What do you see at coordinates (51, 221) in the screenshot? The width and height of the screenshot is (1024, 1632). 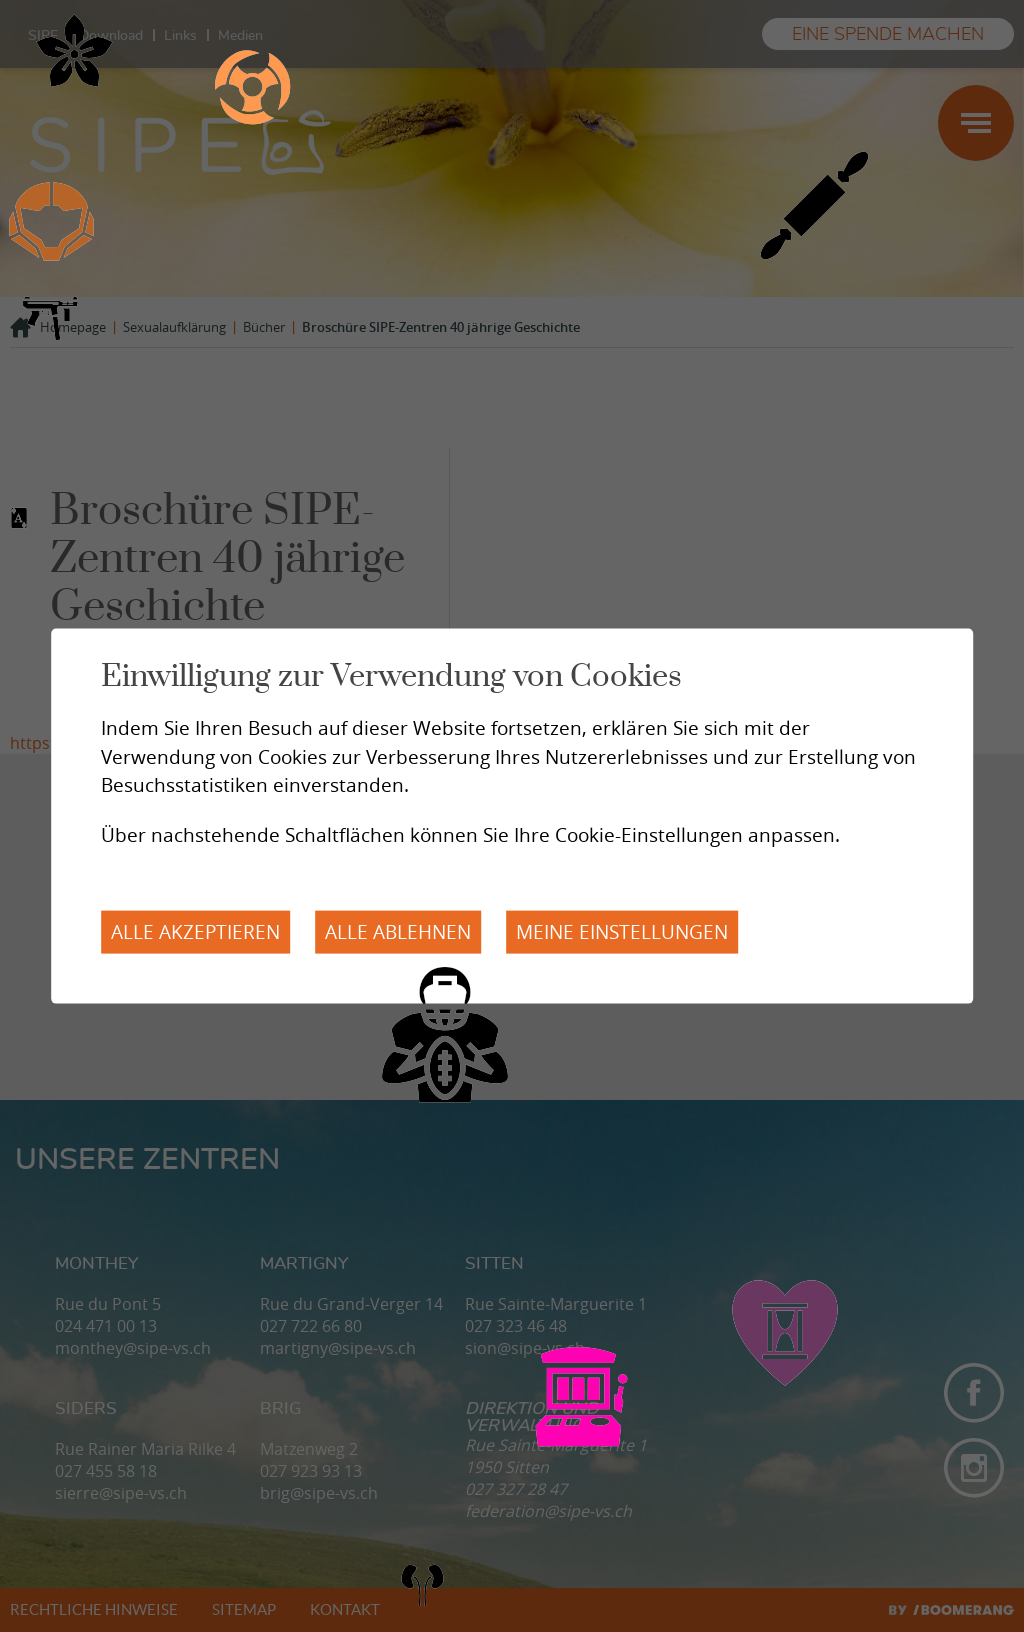 I see `launch Metroid or Samus-themed game content` at bounding box center [51, 221].